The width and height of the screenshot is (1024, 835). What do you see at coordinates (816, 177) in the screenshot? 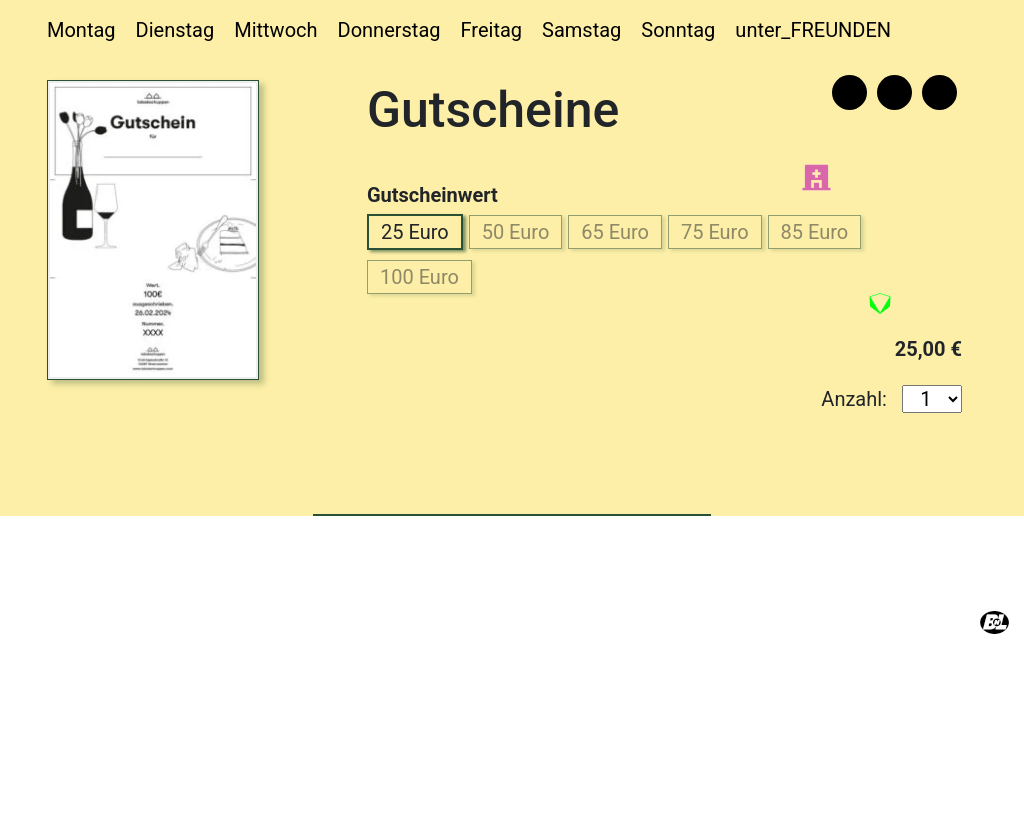
I see `find nearby hospitals` at bounding box center [816, 177].